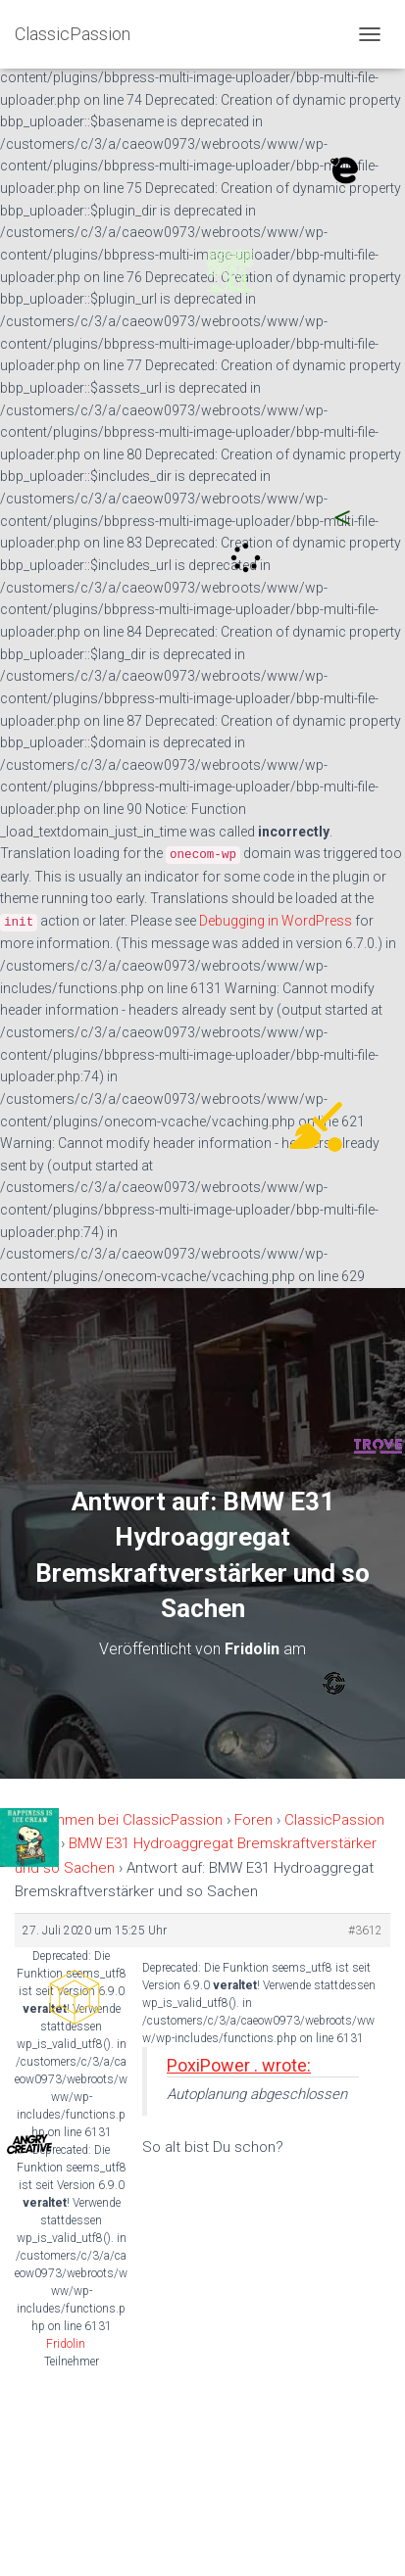  What do you see at coordinates (344, 170) in the screenshot?
I see `open the ente app` at bounding box center [344, 170].